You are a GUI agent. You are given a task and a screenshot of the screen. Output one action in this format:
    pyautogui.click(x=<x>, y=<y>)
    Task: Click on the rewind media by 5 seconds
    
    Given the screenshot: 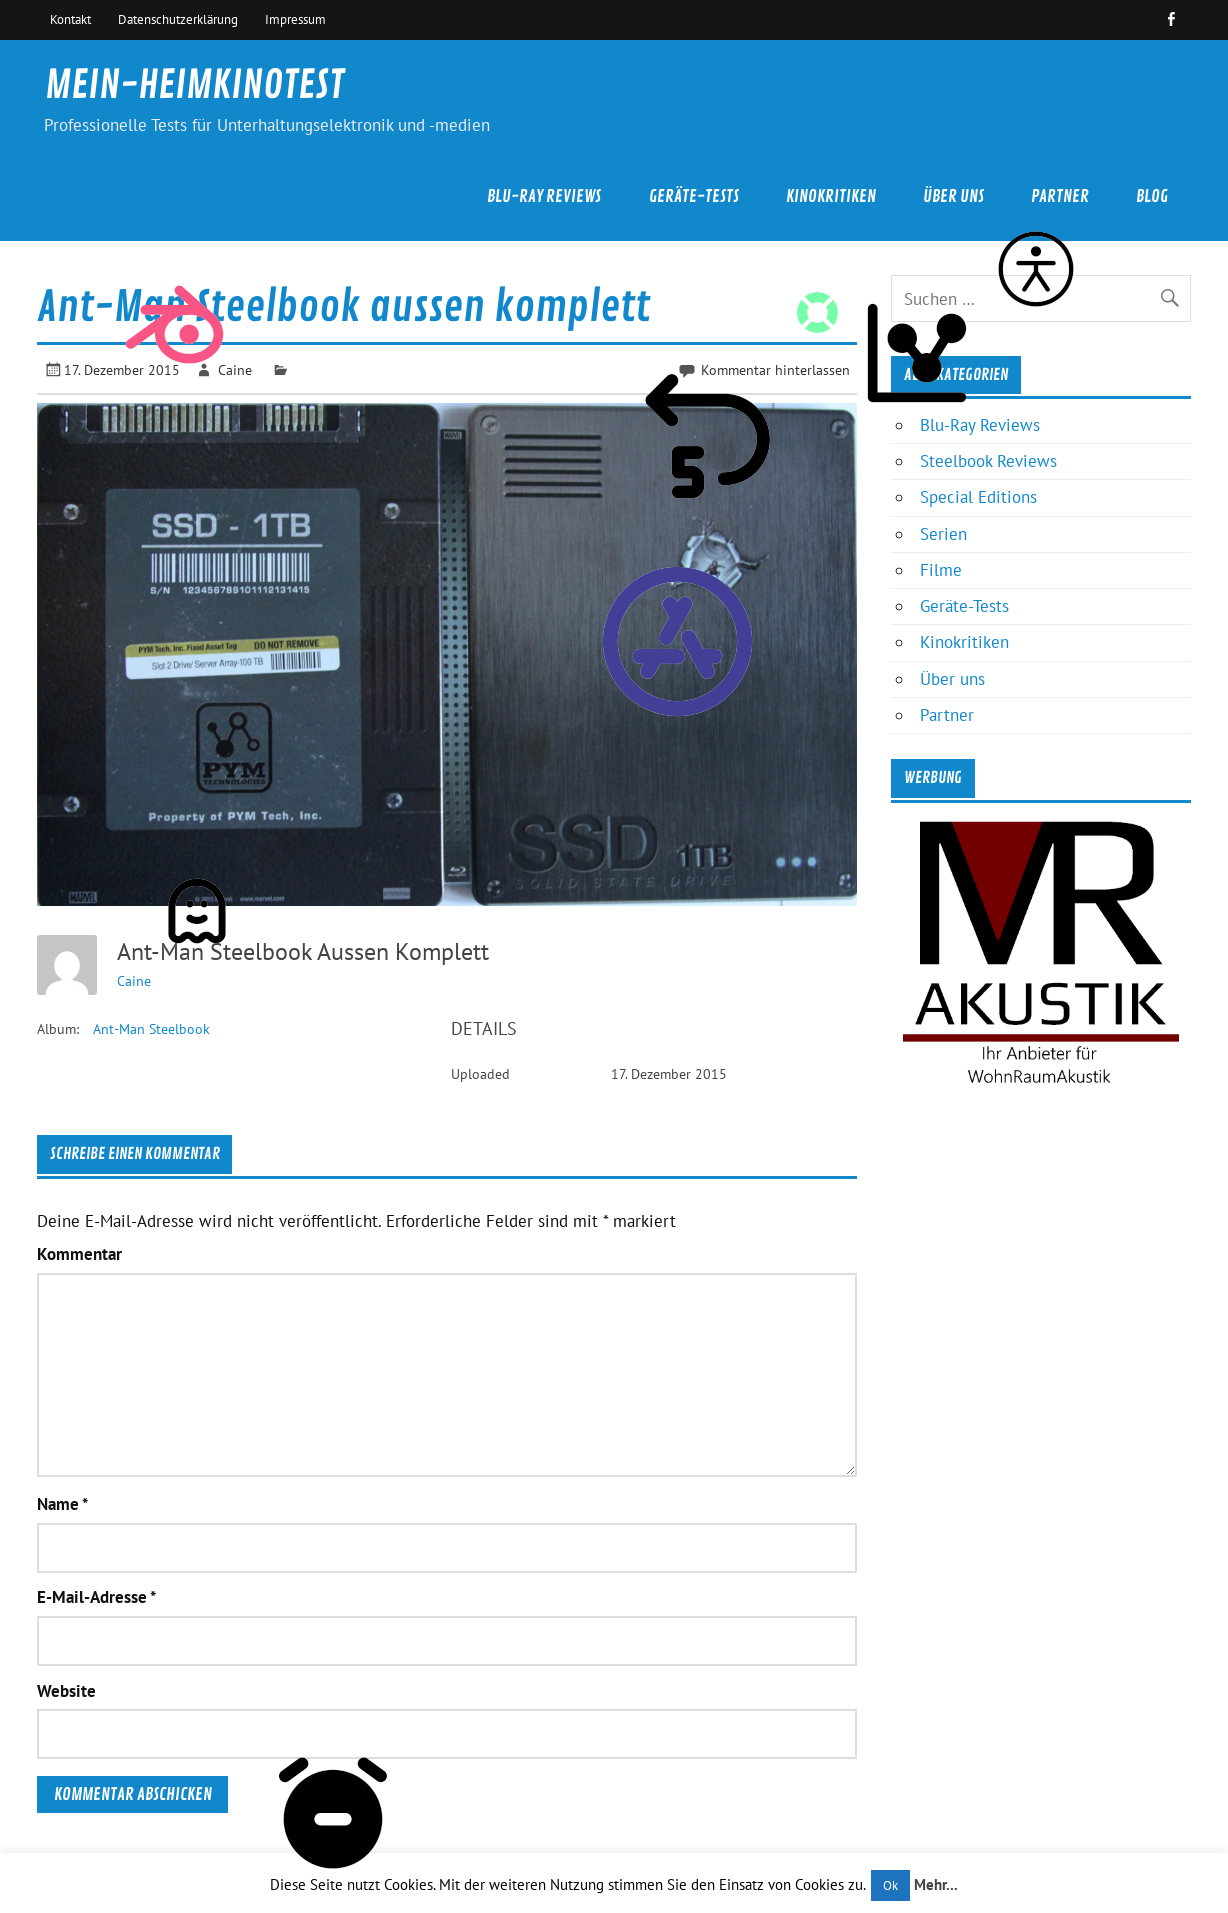 What is the action you would take?
    pyautogui.click(x=704, y=439)
    